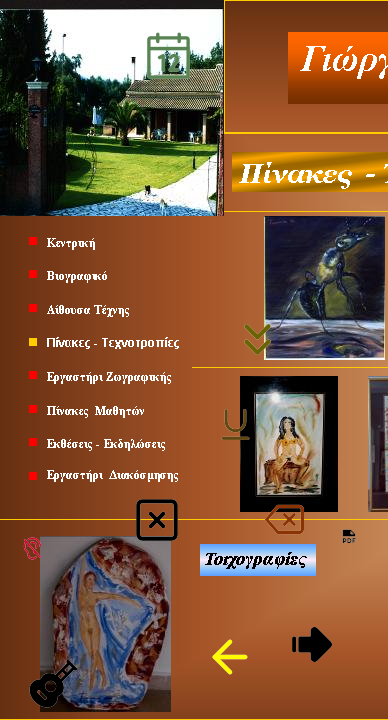 The image size is (388, 720). Describe the element at coordinates (157, 520) in the screenshot. I see `close or dismiss a dialog box` at that location.